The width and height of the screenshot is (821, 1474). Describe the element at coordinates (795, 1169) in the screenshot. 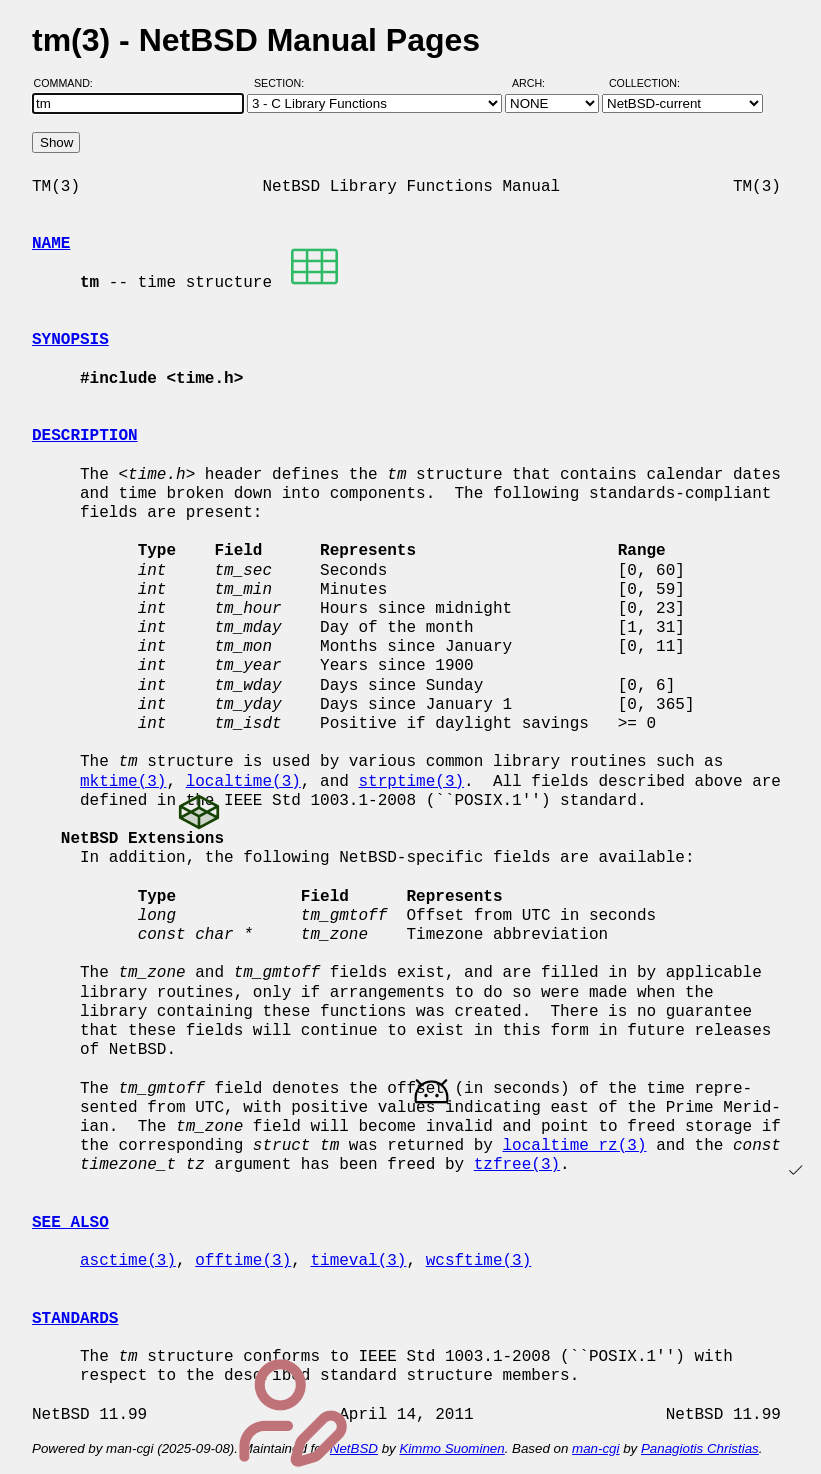

I see `confirm or submit an action` at that location.